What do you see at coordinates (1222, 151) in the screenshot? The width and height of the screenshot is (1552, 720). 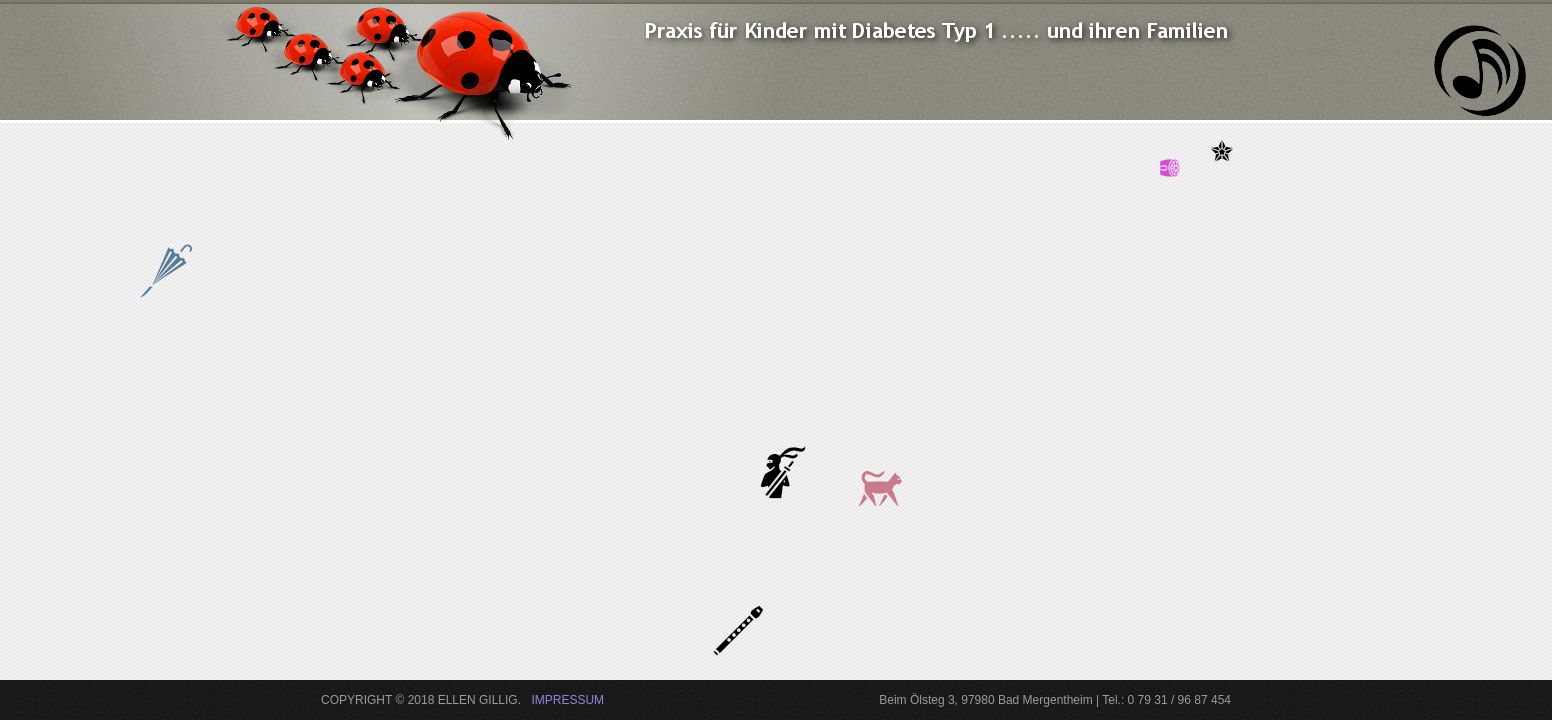 I see `staryu pokémon icon from a game interface` at bounding box center [1222, 151].